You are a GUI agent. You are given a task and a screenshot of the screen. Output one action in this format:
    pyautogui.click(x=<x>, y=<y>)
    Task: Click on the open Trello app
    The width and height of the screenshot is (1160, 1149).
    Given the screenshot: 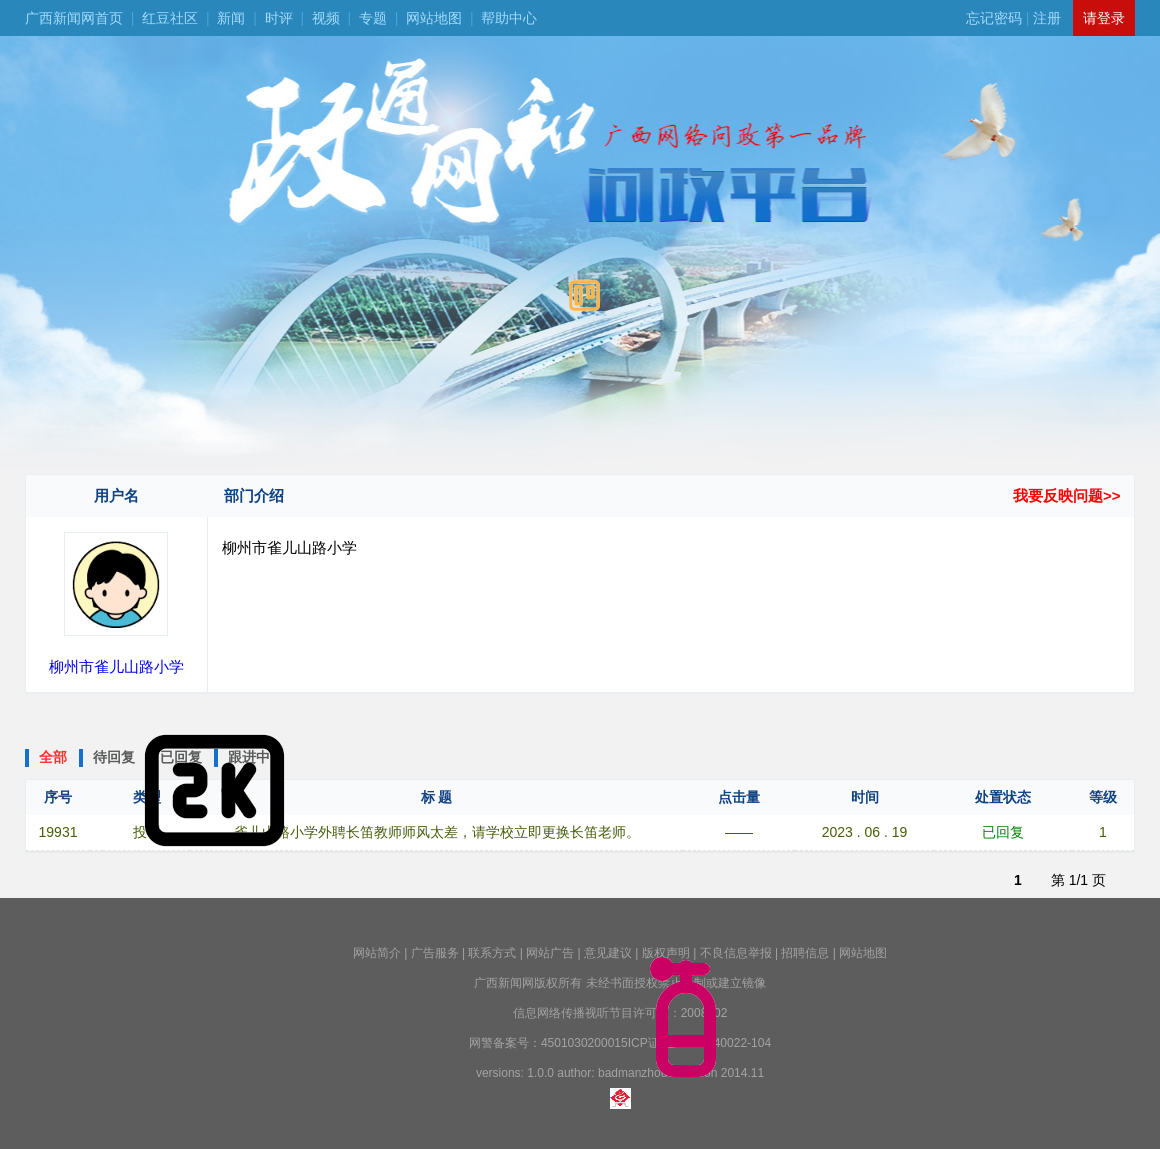 What is the action you would take?
    pyautogui.click(x=584, y=295)
    